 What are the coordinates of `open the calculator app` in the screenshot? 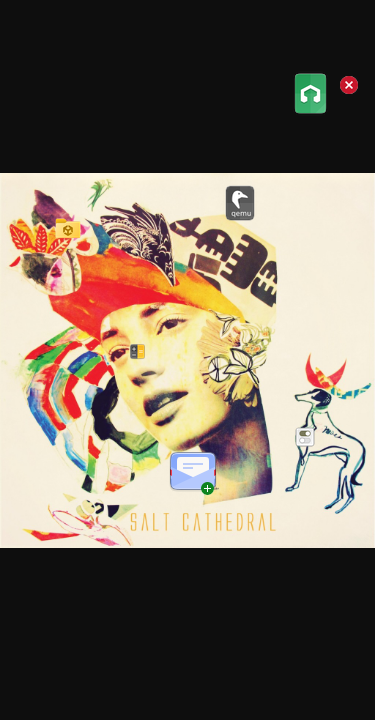 It's located at (137, 351).